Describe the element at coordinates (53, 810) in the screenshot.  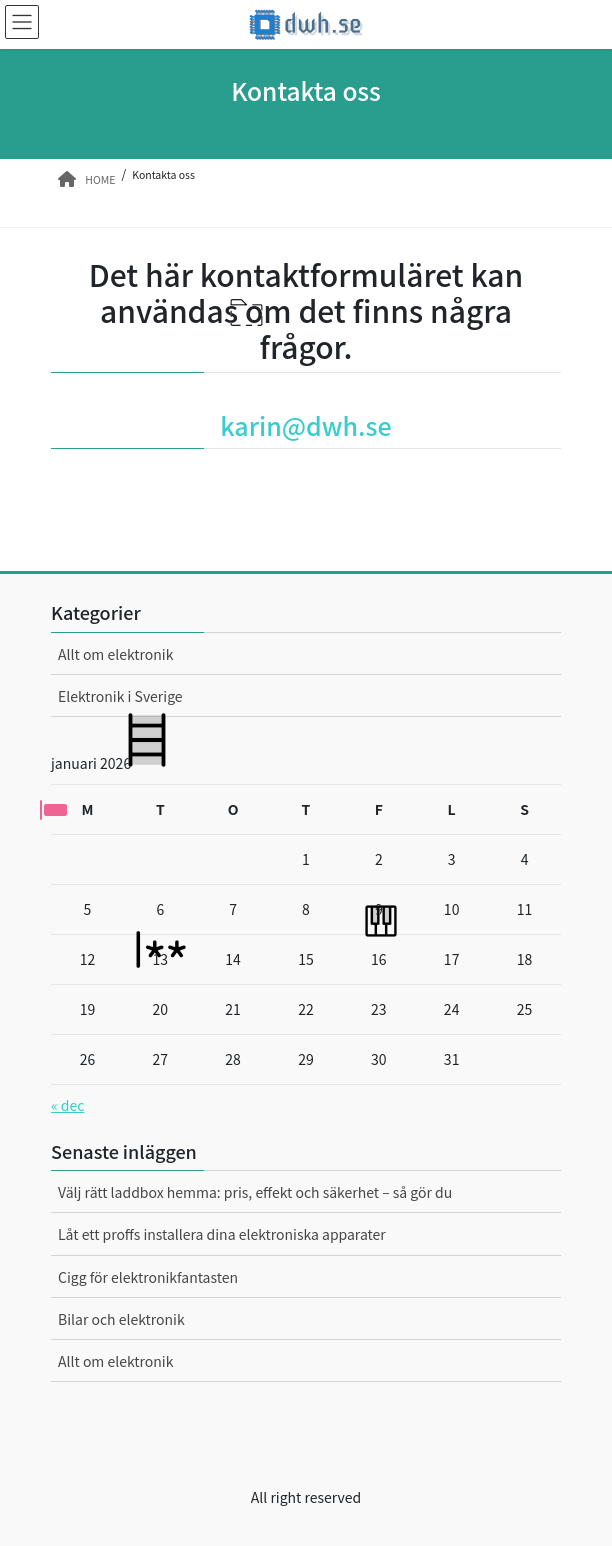
I see `align content to the left edge` at that location.